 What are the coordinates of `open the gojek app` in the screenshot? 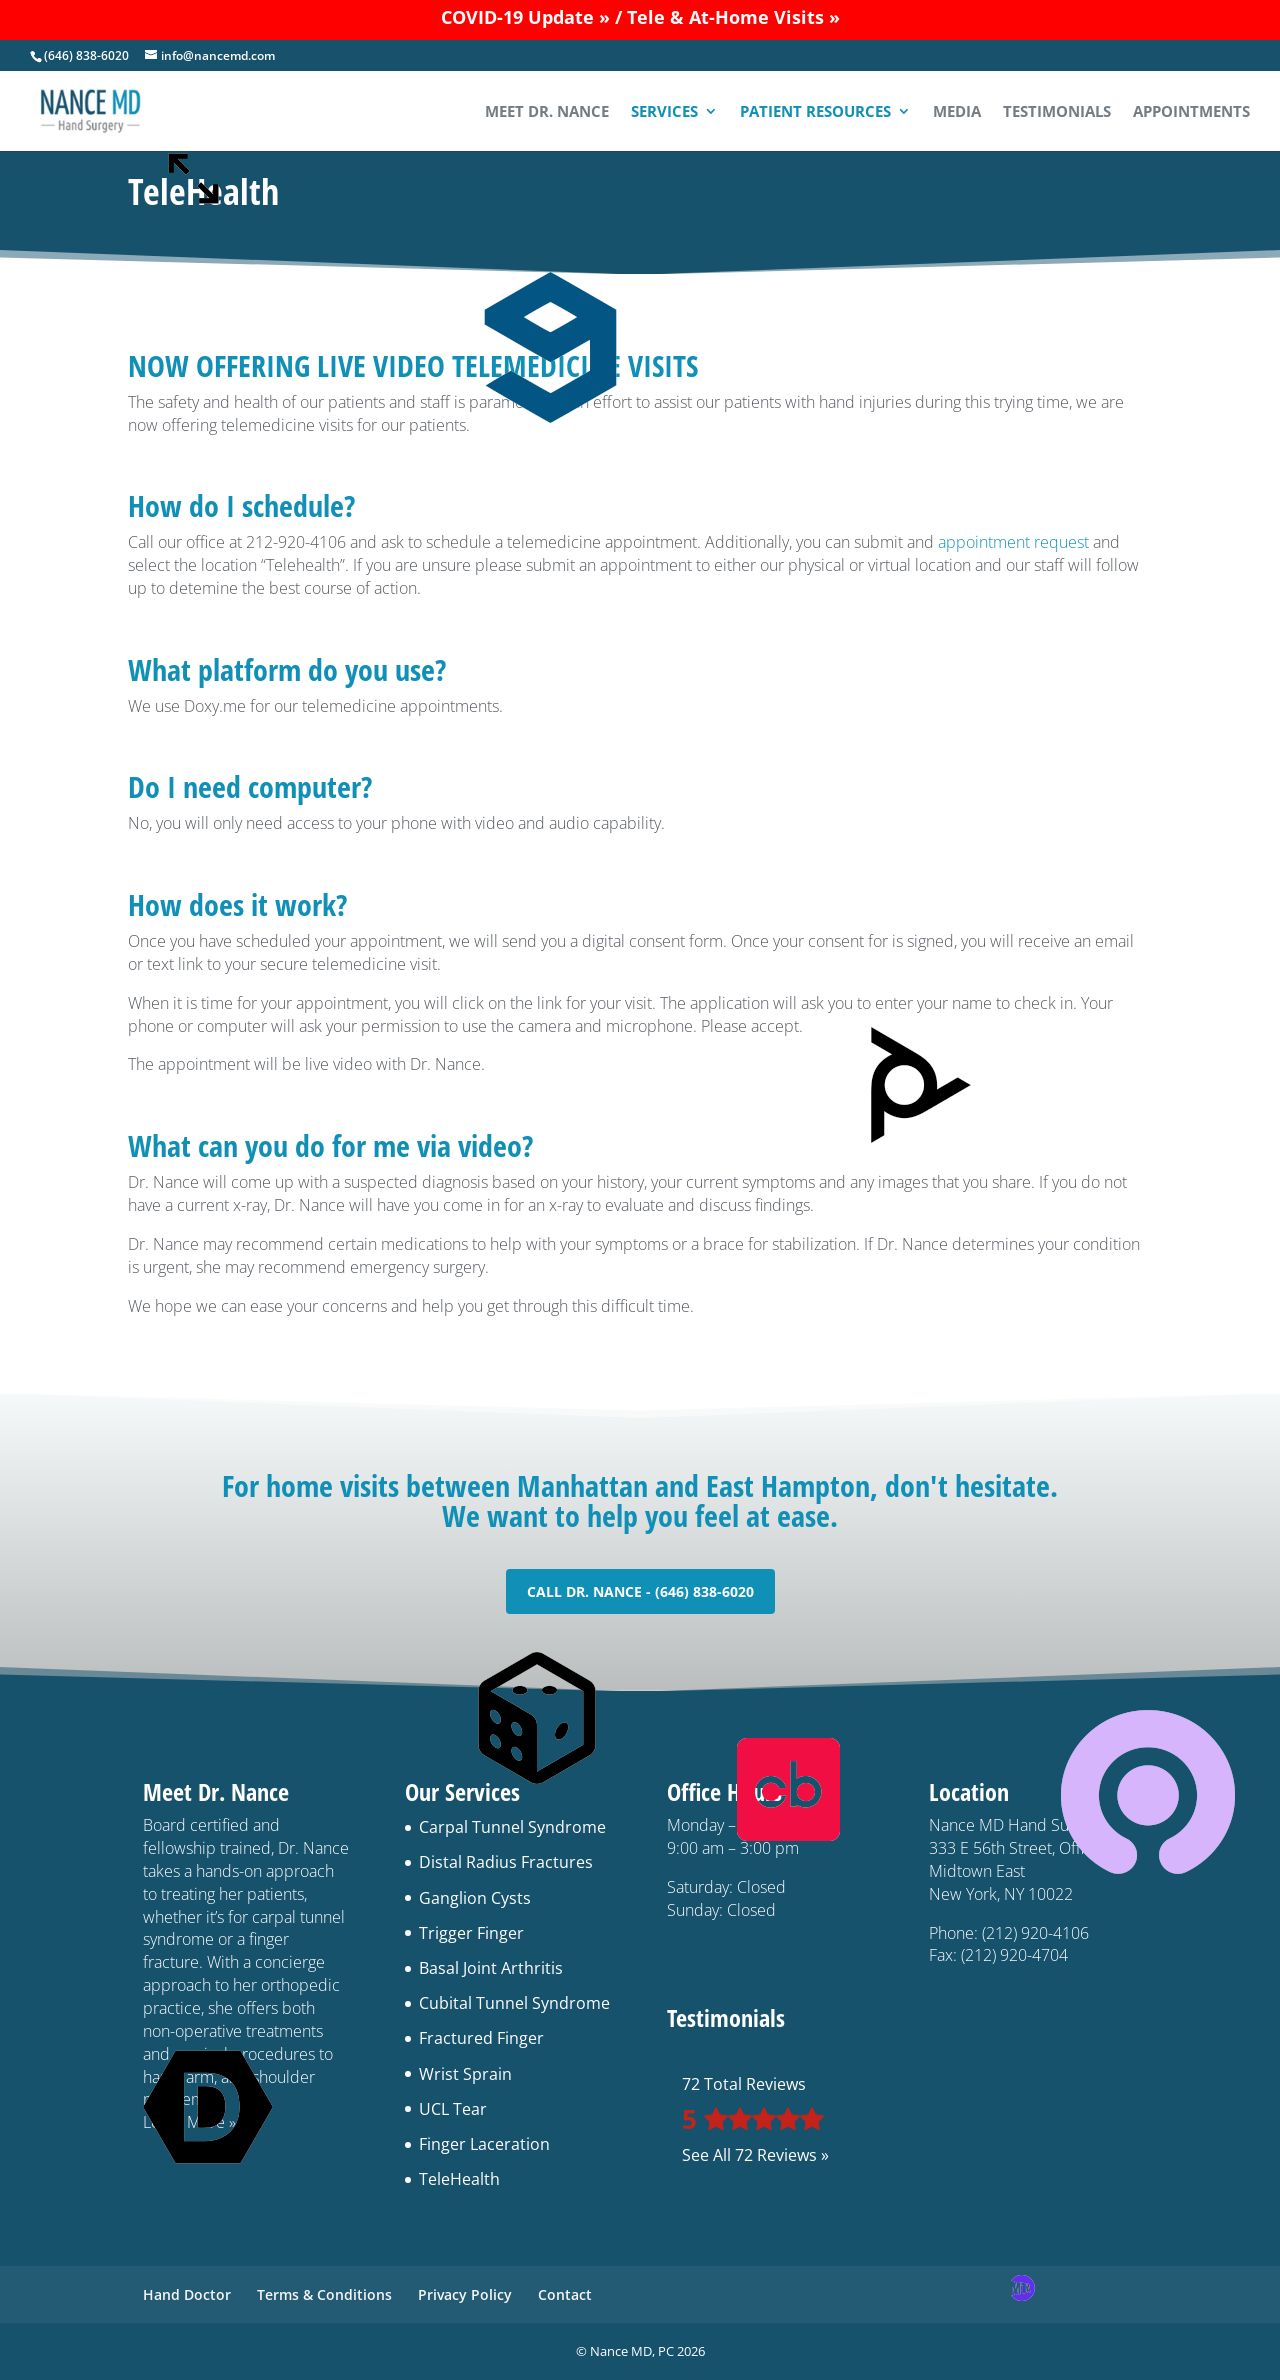 It's located at (1148, 1792).